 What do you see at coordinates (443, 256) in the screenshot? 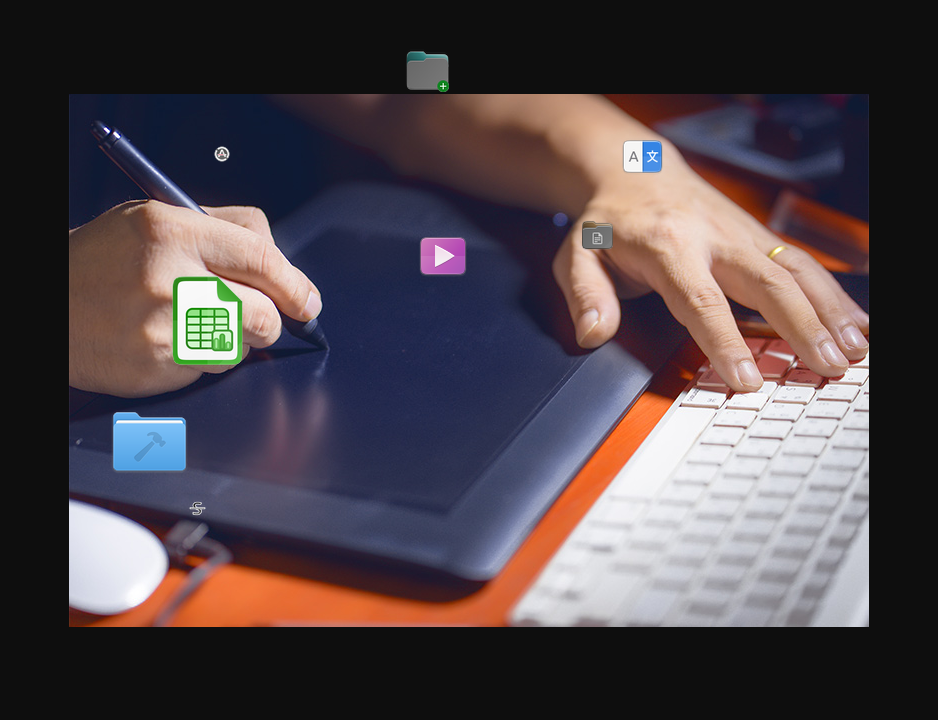
I see `open totem video player` at bounding box center [443, 256].